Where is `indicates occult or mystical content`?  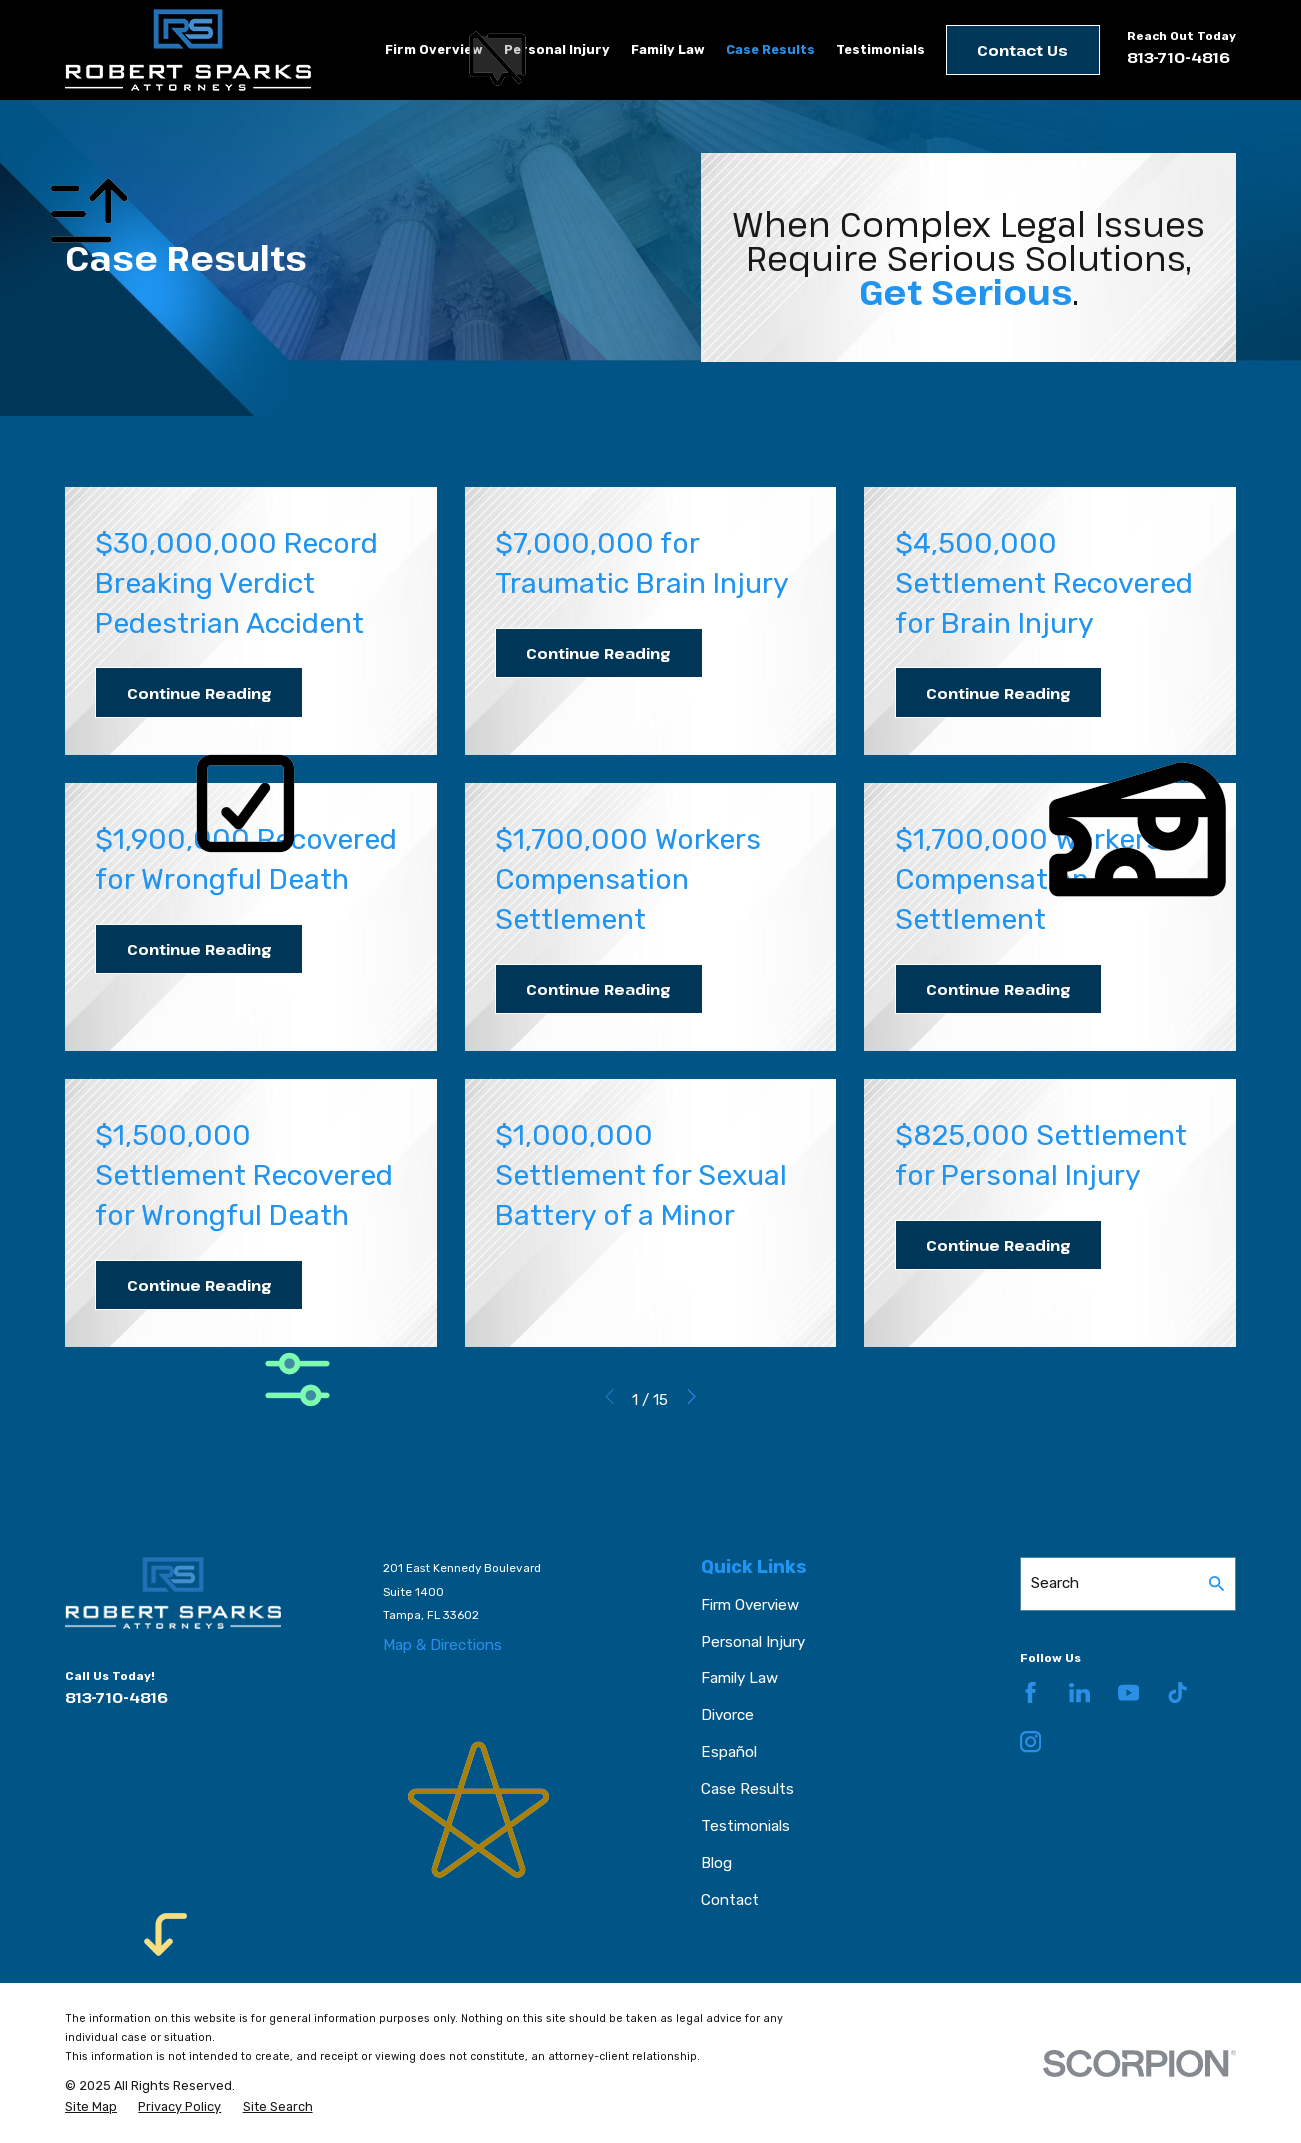
indicates occult or mystical content is located at coordinates (478, 1817).